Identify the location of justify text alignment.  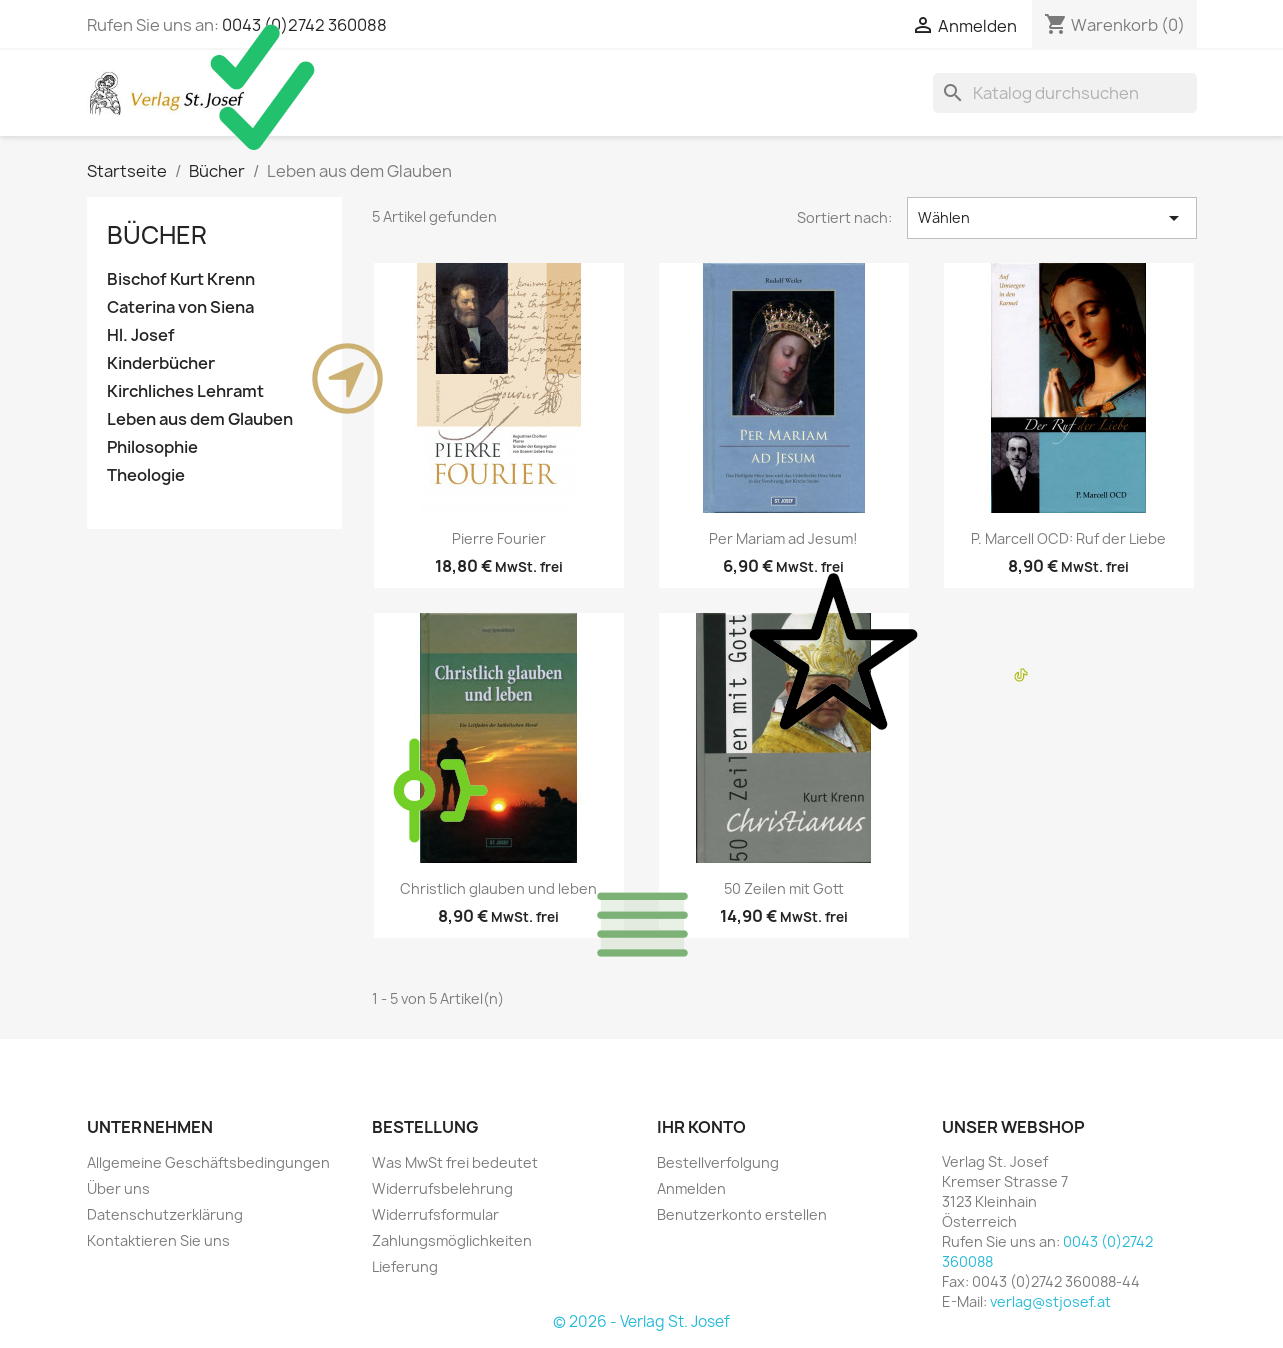
(642, 926).